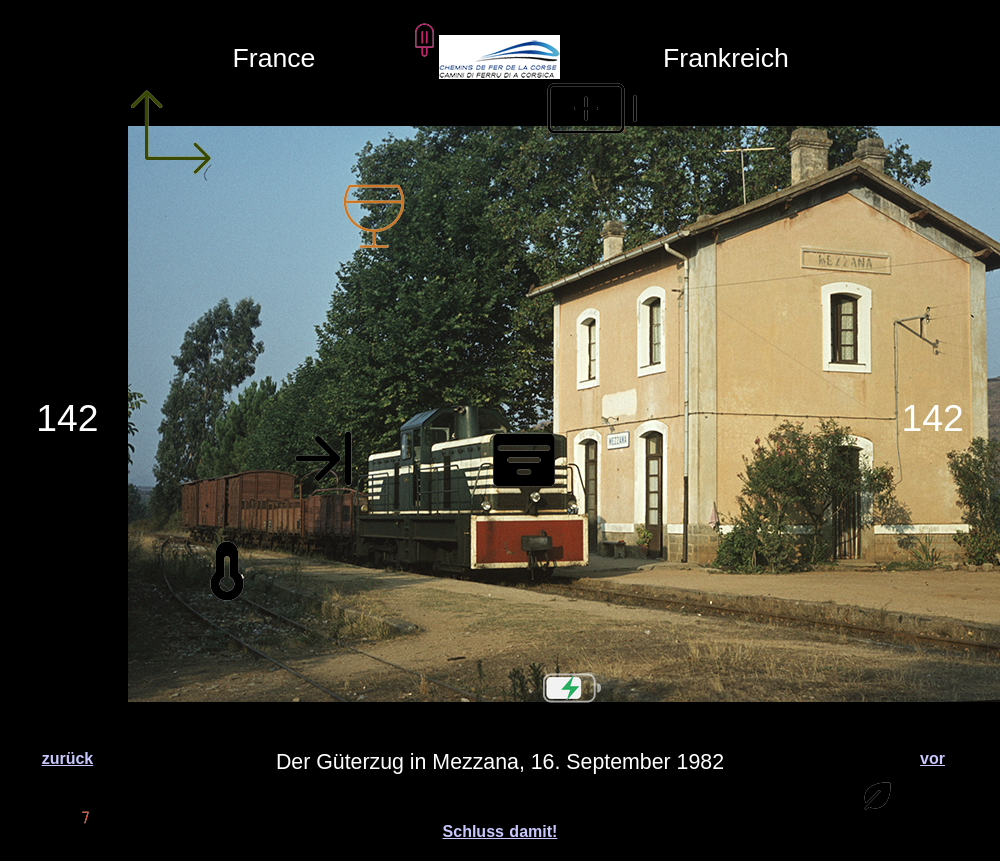 This screenshot has height=861, width=1000. Describe the element at coordinates (524, 460) in the screenshot. I see `filter or sort content` at that location.